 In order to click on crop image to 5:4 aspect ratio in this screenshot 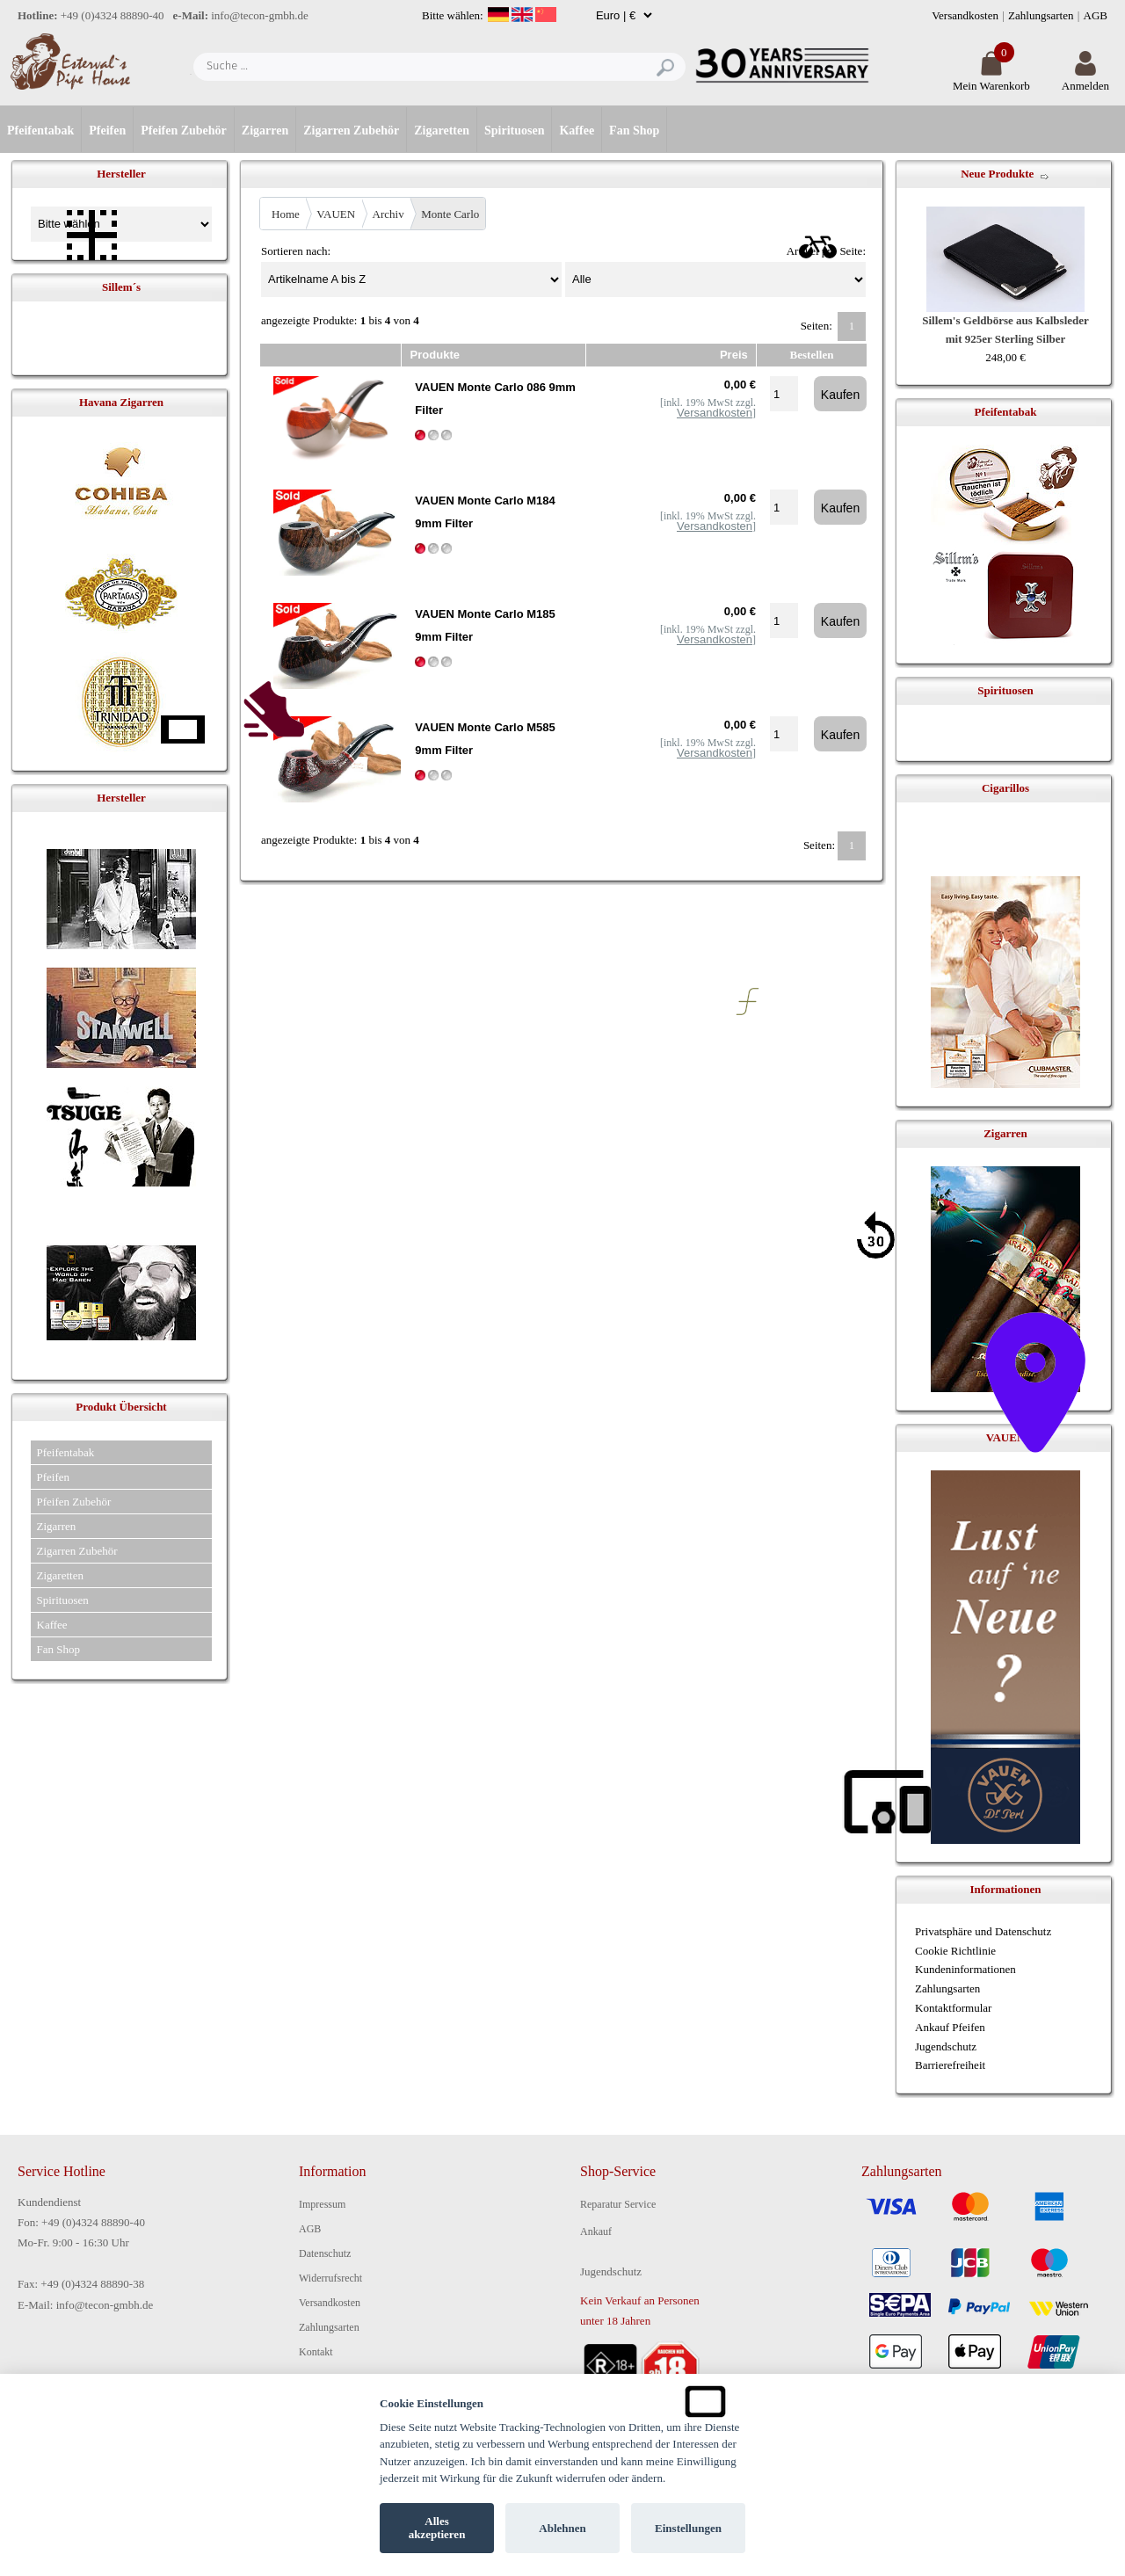, I will do `click(705, 2401)`.